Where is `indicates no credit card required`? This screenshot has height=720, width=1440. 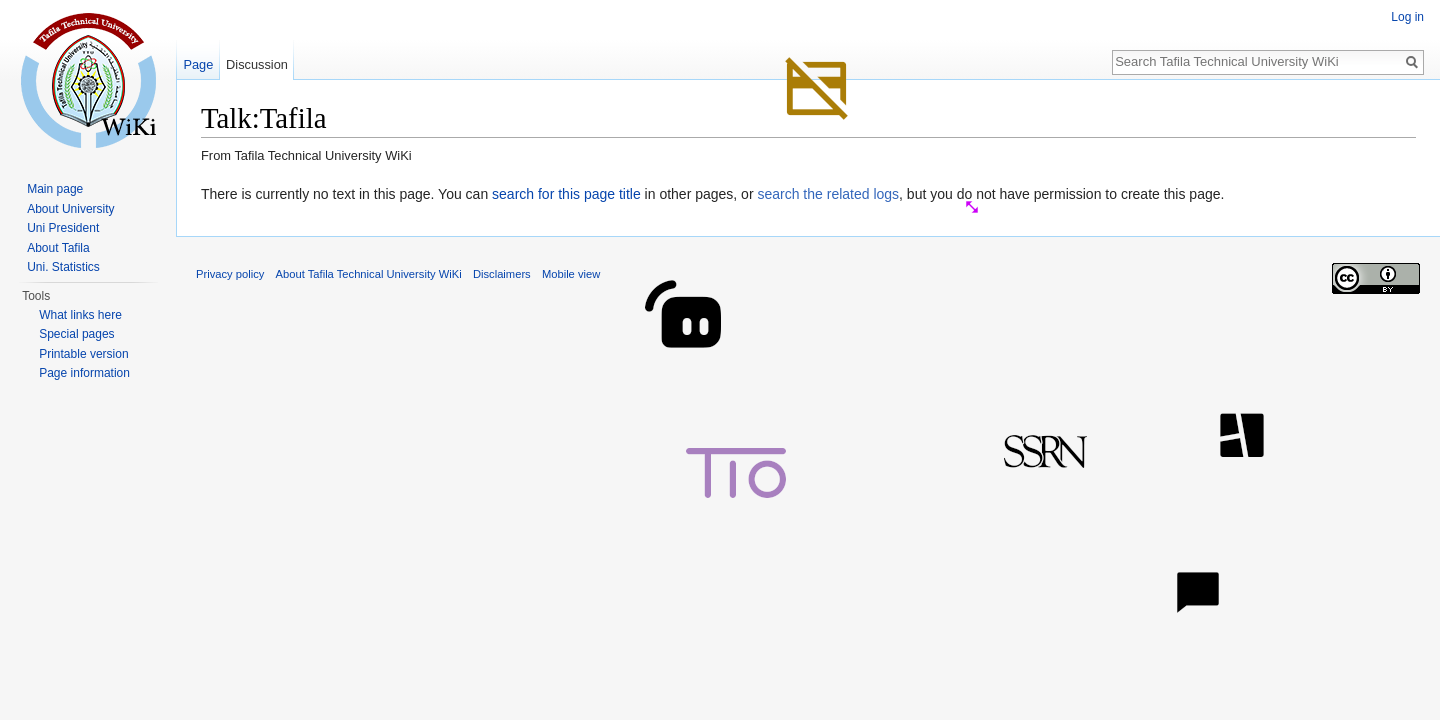
indicates no credit card required is located at coordinates (816, 88).